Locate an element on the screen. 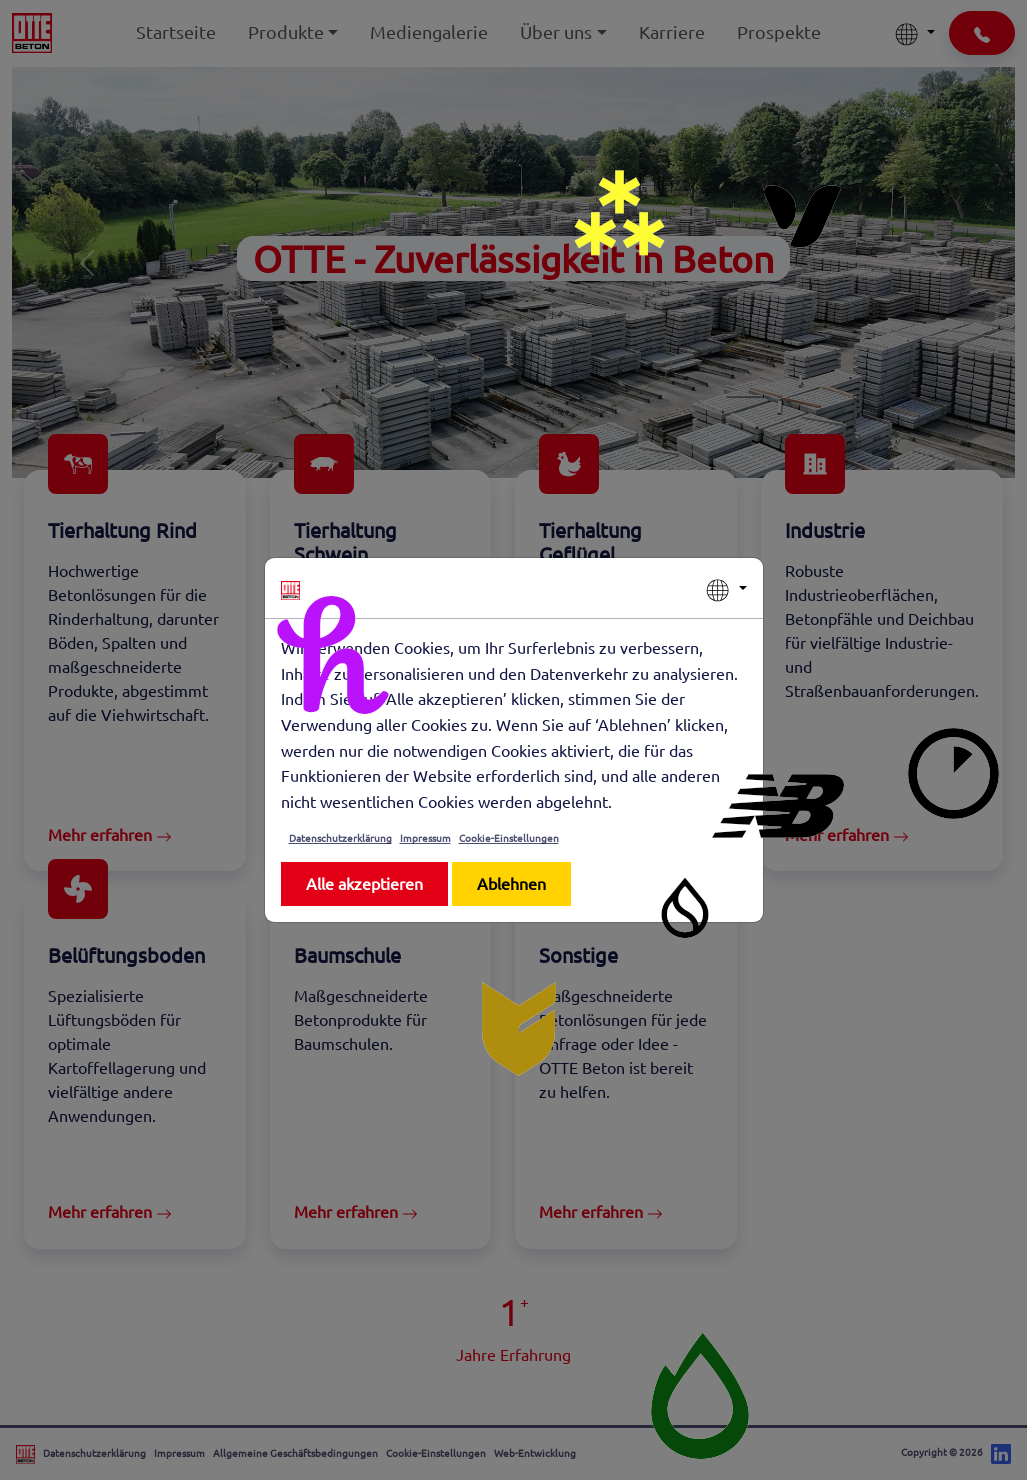 This screenshot has height=1480, width=1027. New Balance brand logo is located at coordinates (778, 806).